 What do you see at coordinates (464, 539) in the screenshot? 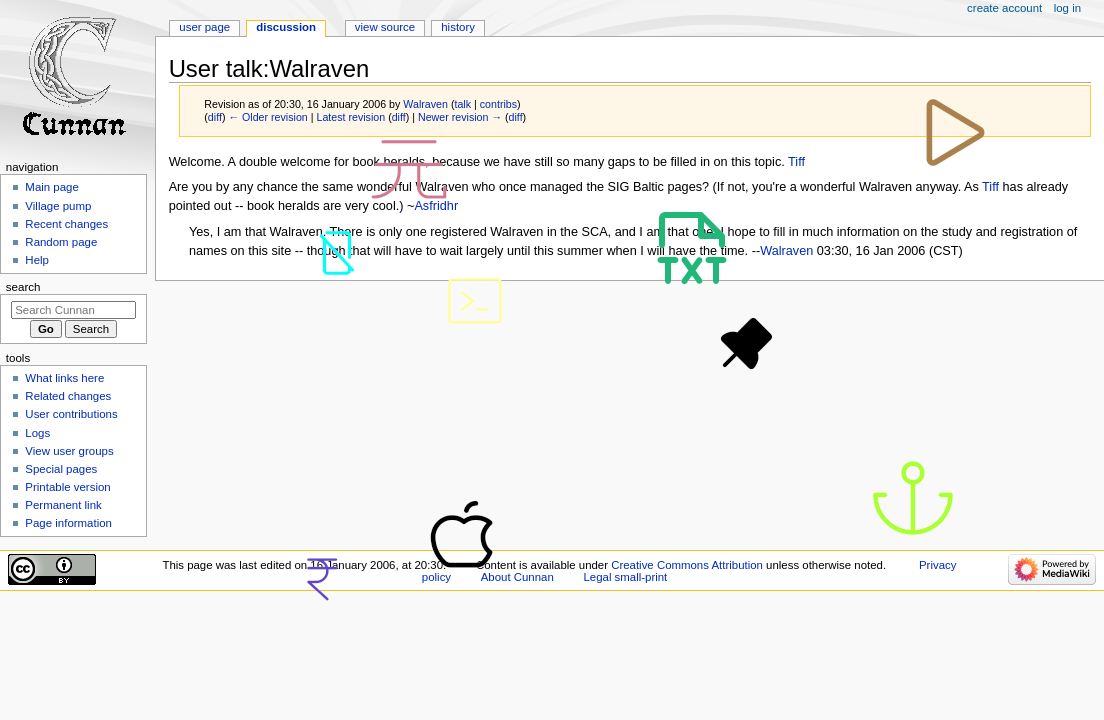
I see `sign in with Apple` at bounding box center [464, 539].